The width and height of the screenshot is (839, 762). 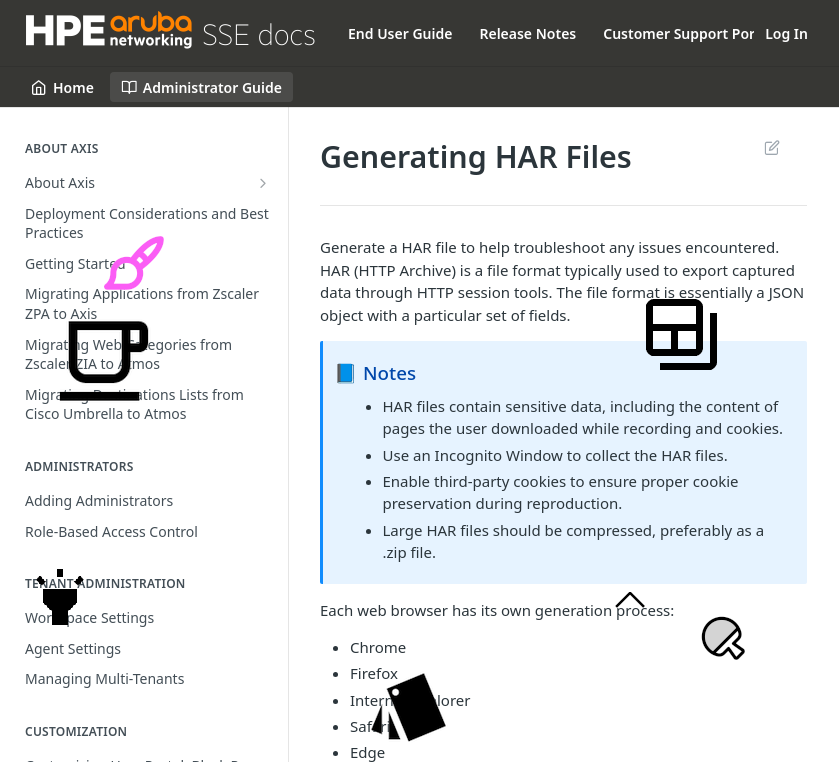 What do you see at coordinates (136, 264) in the screenshot?
I see `access drawing or painting tools` at bounding box center [136, 264].